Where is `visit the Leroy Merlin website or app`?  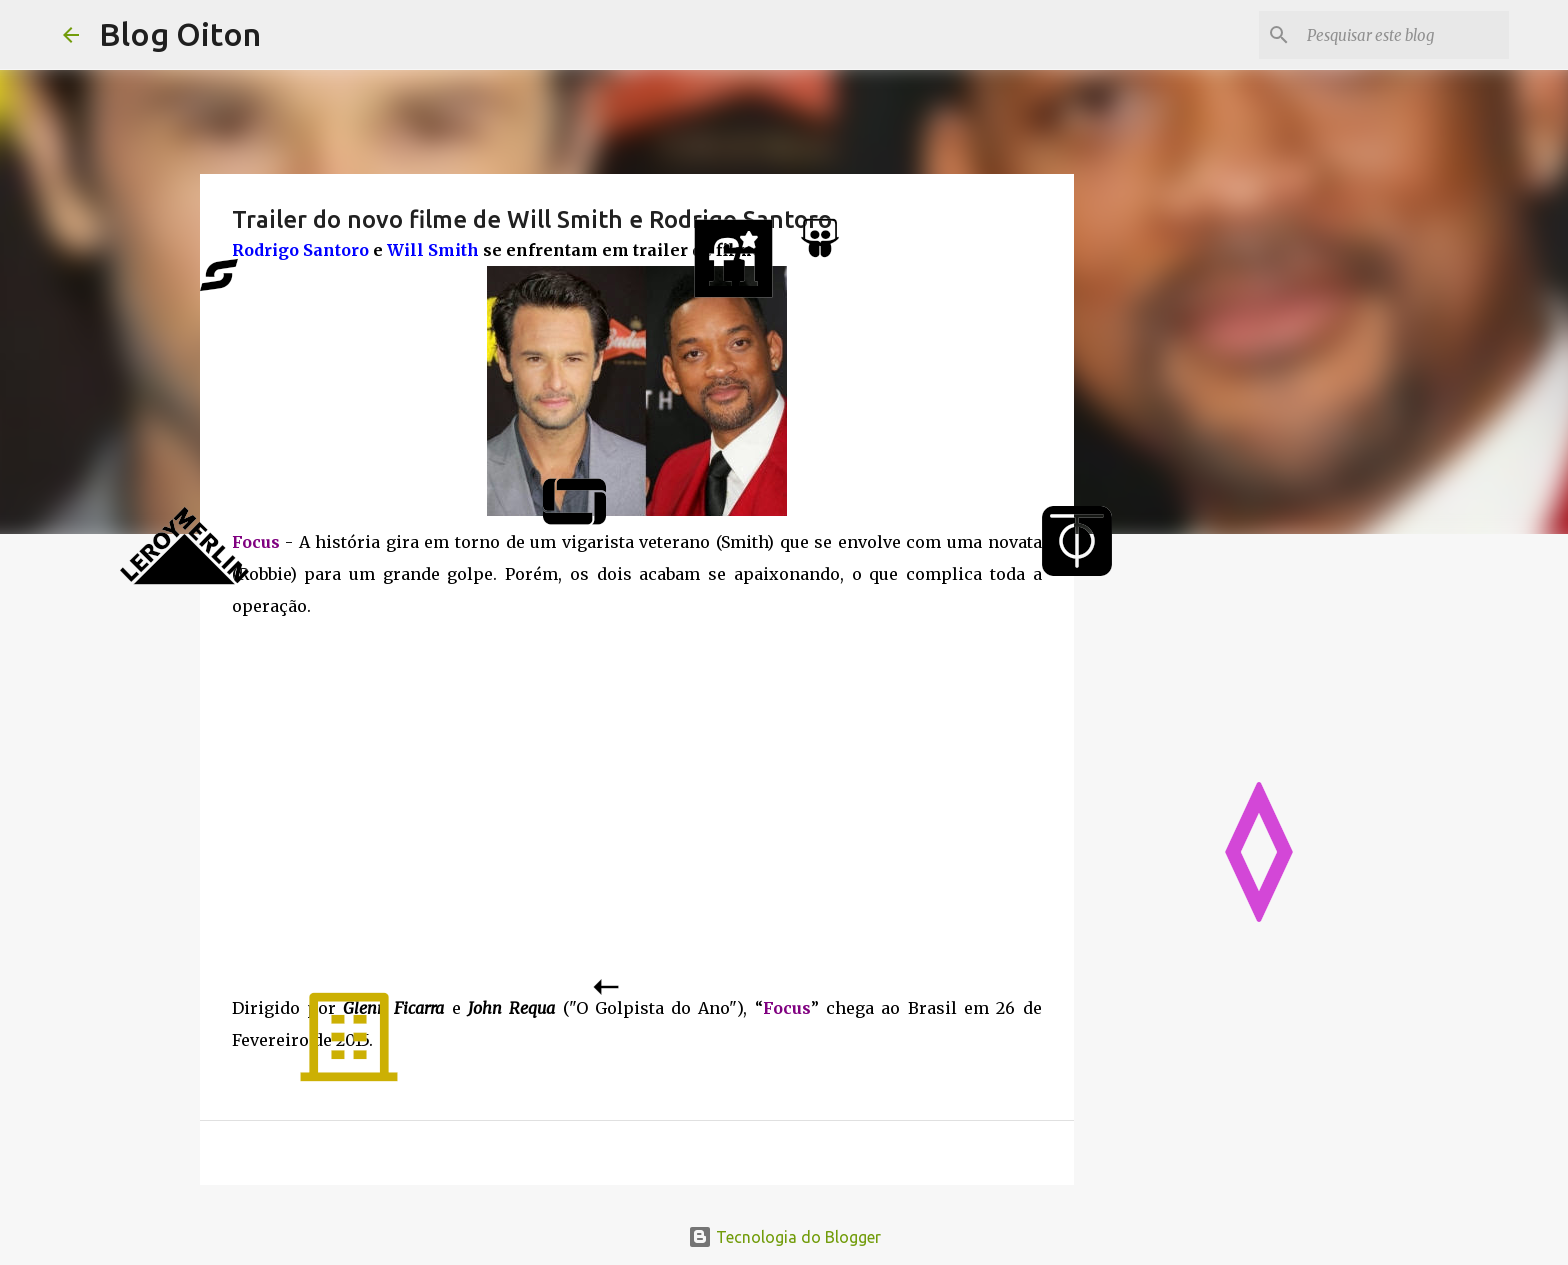 visit the Leroy Merlin website or app is located at coordinates (184, 545).